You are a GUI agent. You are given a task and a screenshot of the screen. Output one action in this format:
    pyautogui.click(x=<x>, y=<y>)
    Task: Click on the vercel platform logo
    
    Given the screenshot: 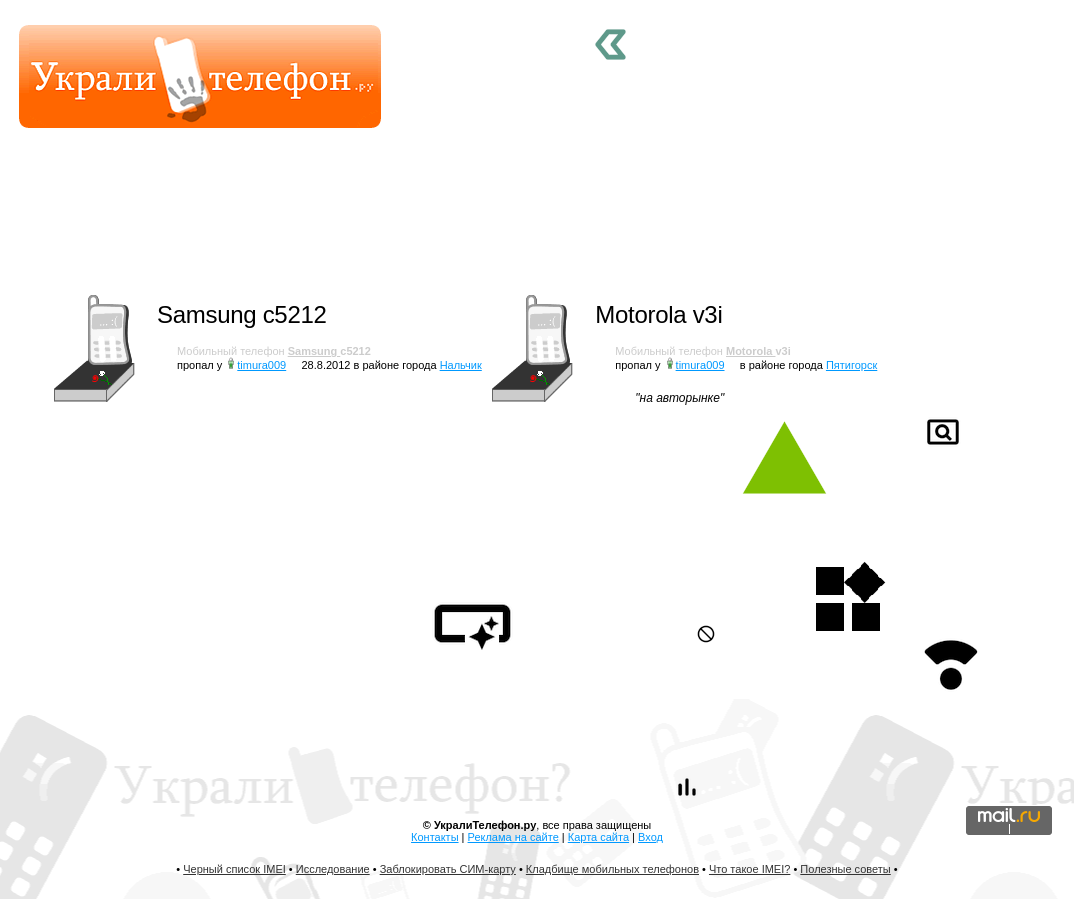 What is the action you would take?
    pyautogui.click(x=784, y=457)
    